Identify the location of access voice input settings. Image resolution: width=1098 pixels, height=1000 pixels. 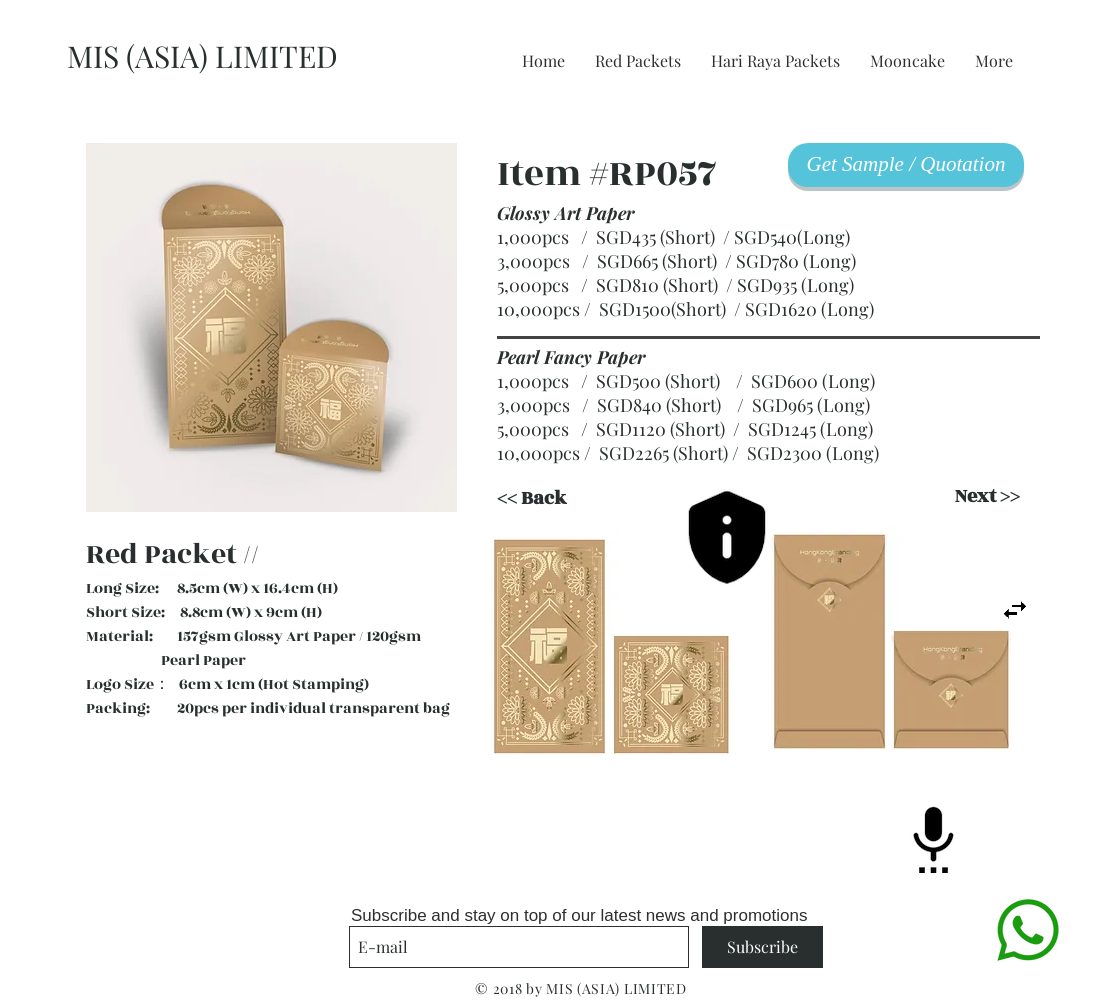
(933, 838).